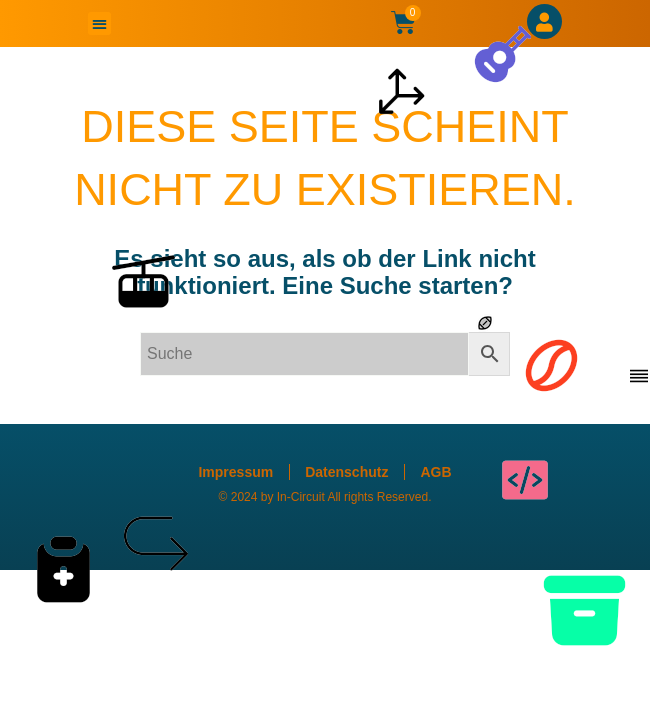  What do you see at coordinates (143, 282) in the screenshot?
I see `access cable car or gondola transit options` at bounding box center [143, 282].